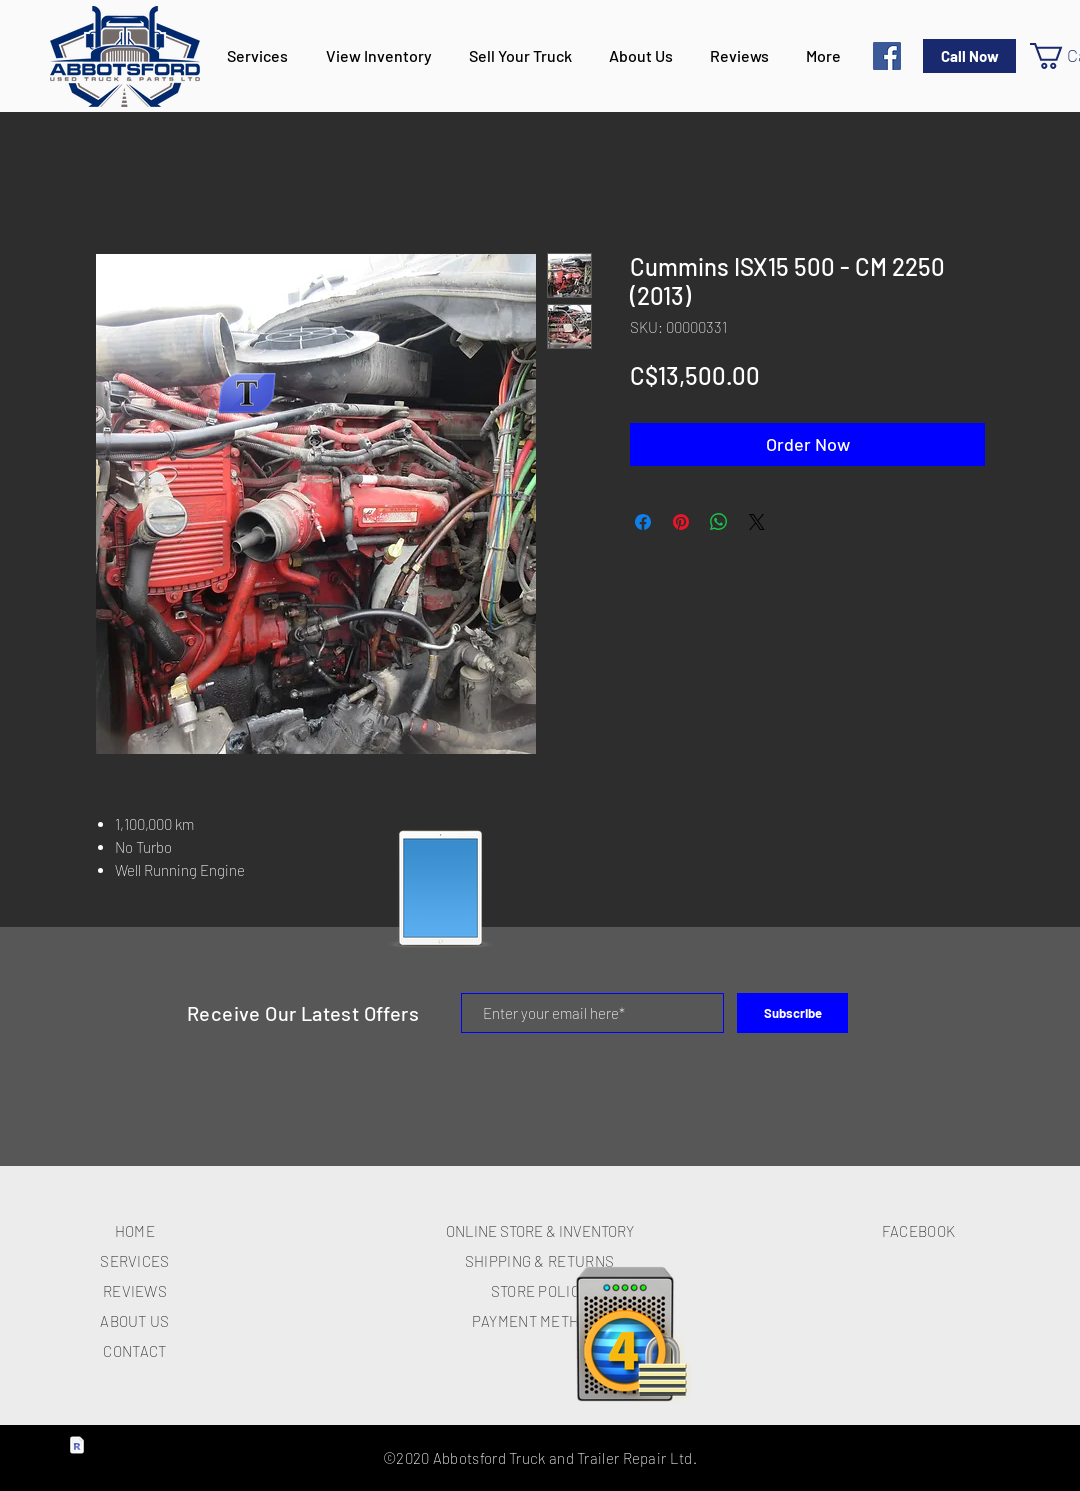 The width and height of the screenshot is (1080, 1491). Describe the element at coordinates (247, 393) in the screenshot. I see `access text style library in iMovie` at that location.